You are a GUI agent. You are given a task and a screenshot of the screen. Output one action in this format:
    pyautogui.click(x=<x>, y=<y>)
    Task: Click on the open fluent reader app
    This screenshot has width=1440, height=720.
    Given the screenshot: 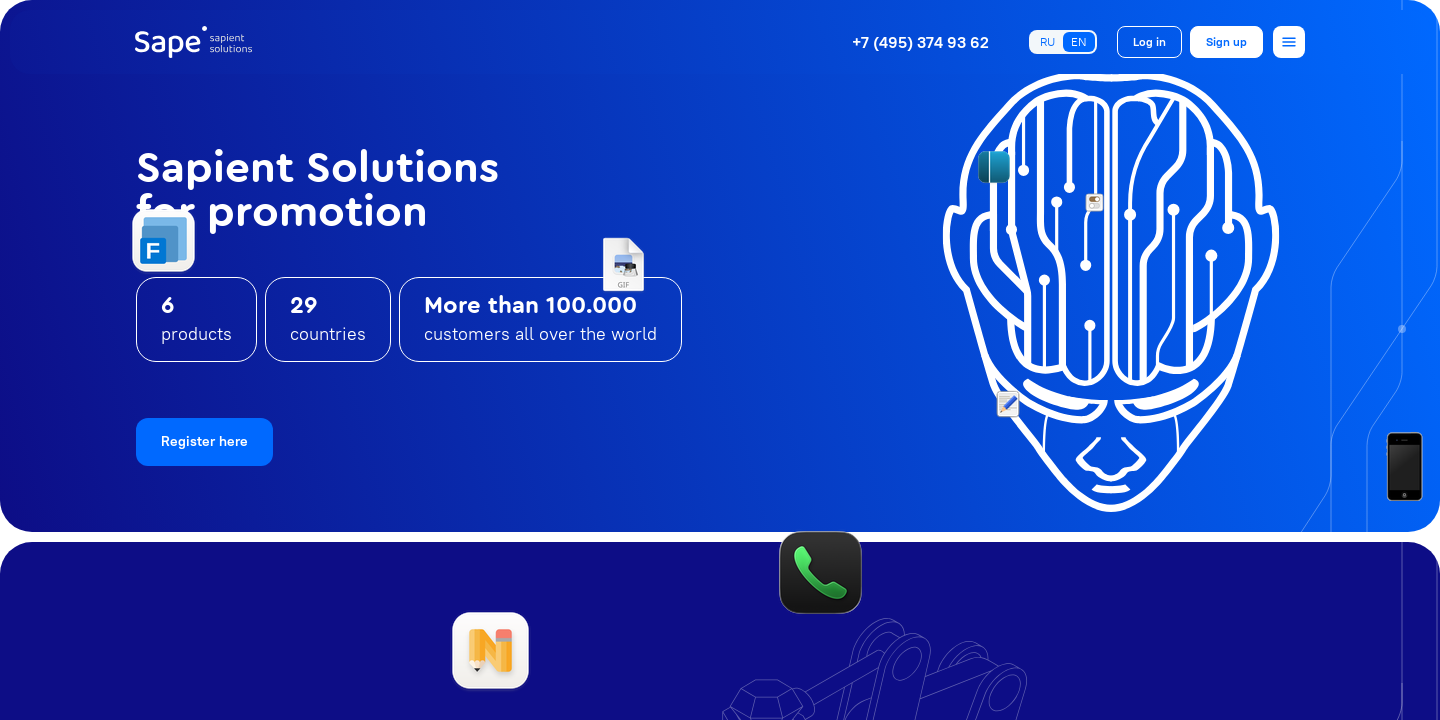 What is the action you would take?
    pyautogui.click(x=163, y=240)
    